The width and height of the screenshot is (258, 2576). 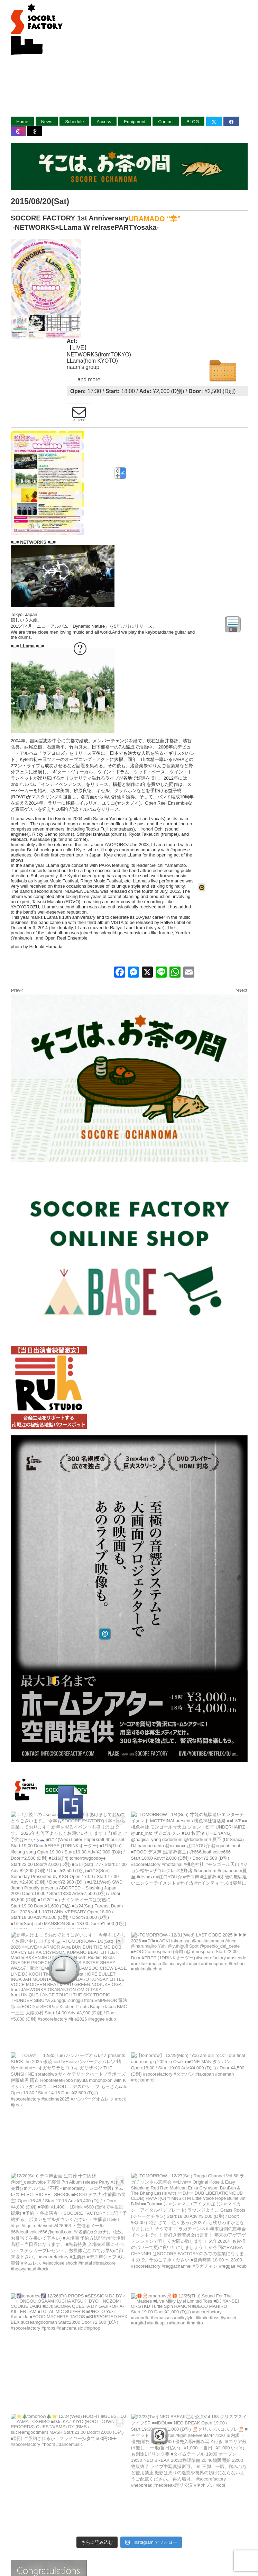 What do you see at coordinates (52, 1680) in the screenshot?
I see `open the calculator app` at bounding box center [52, 1680].